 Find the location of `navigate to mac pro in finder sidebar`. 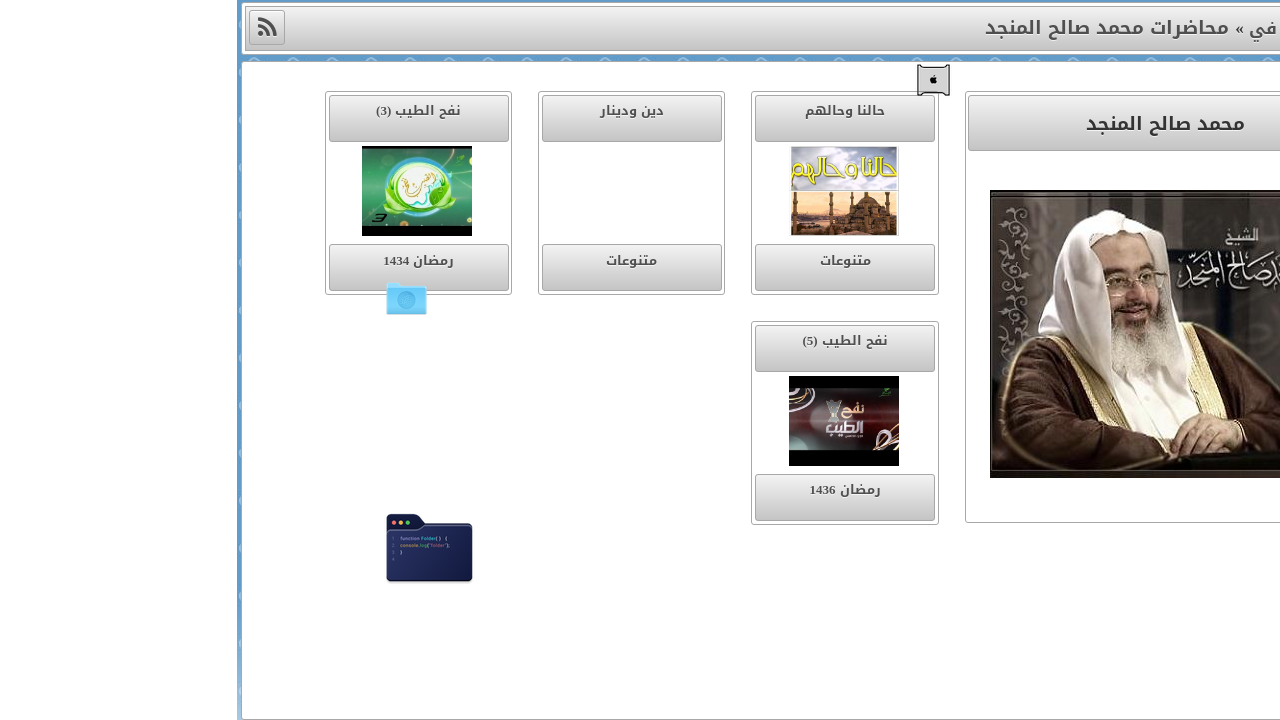

navigate to mac pro in finder sidebar is located at coordinates (933, 79).